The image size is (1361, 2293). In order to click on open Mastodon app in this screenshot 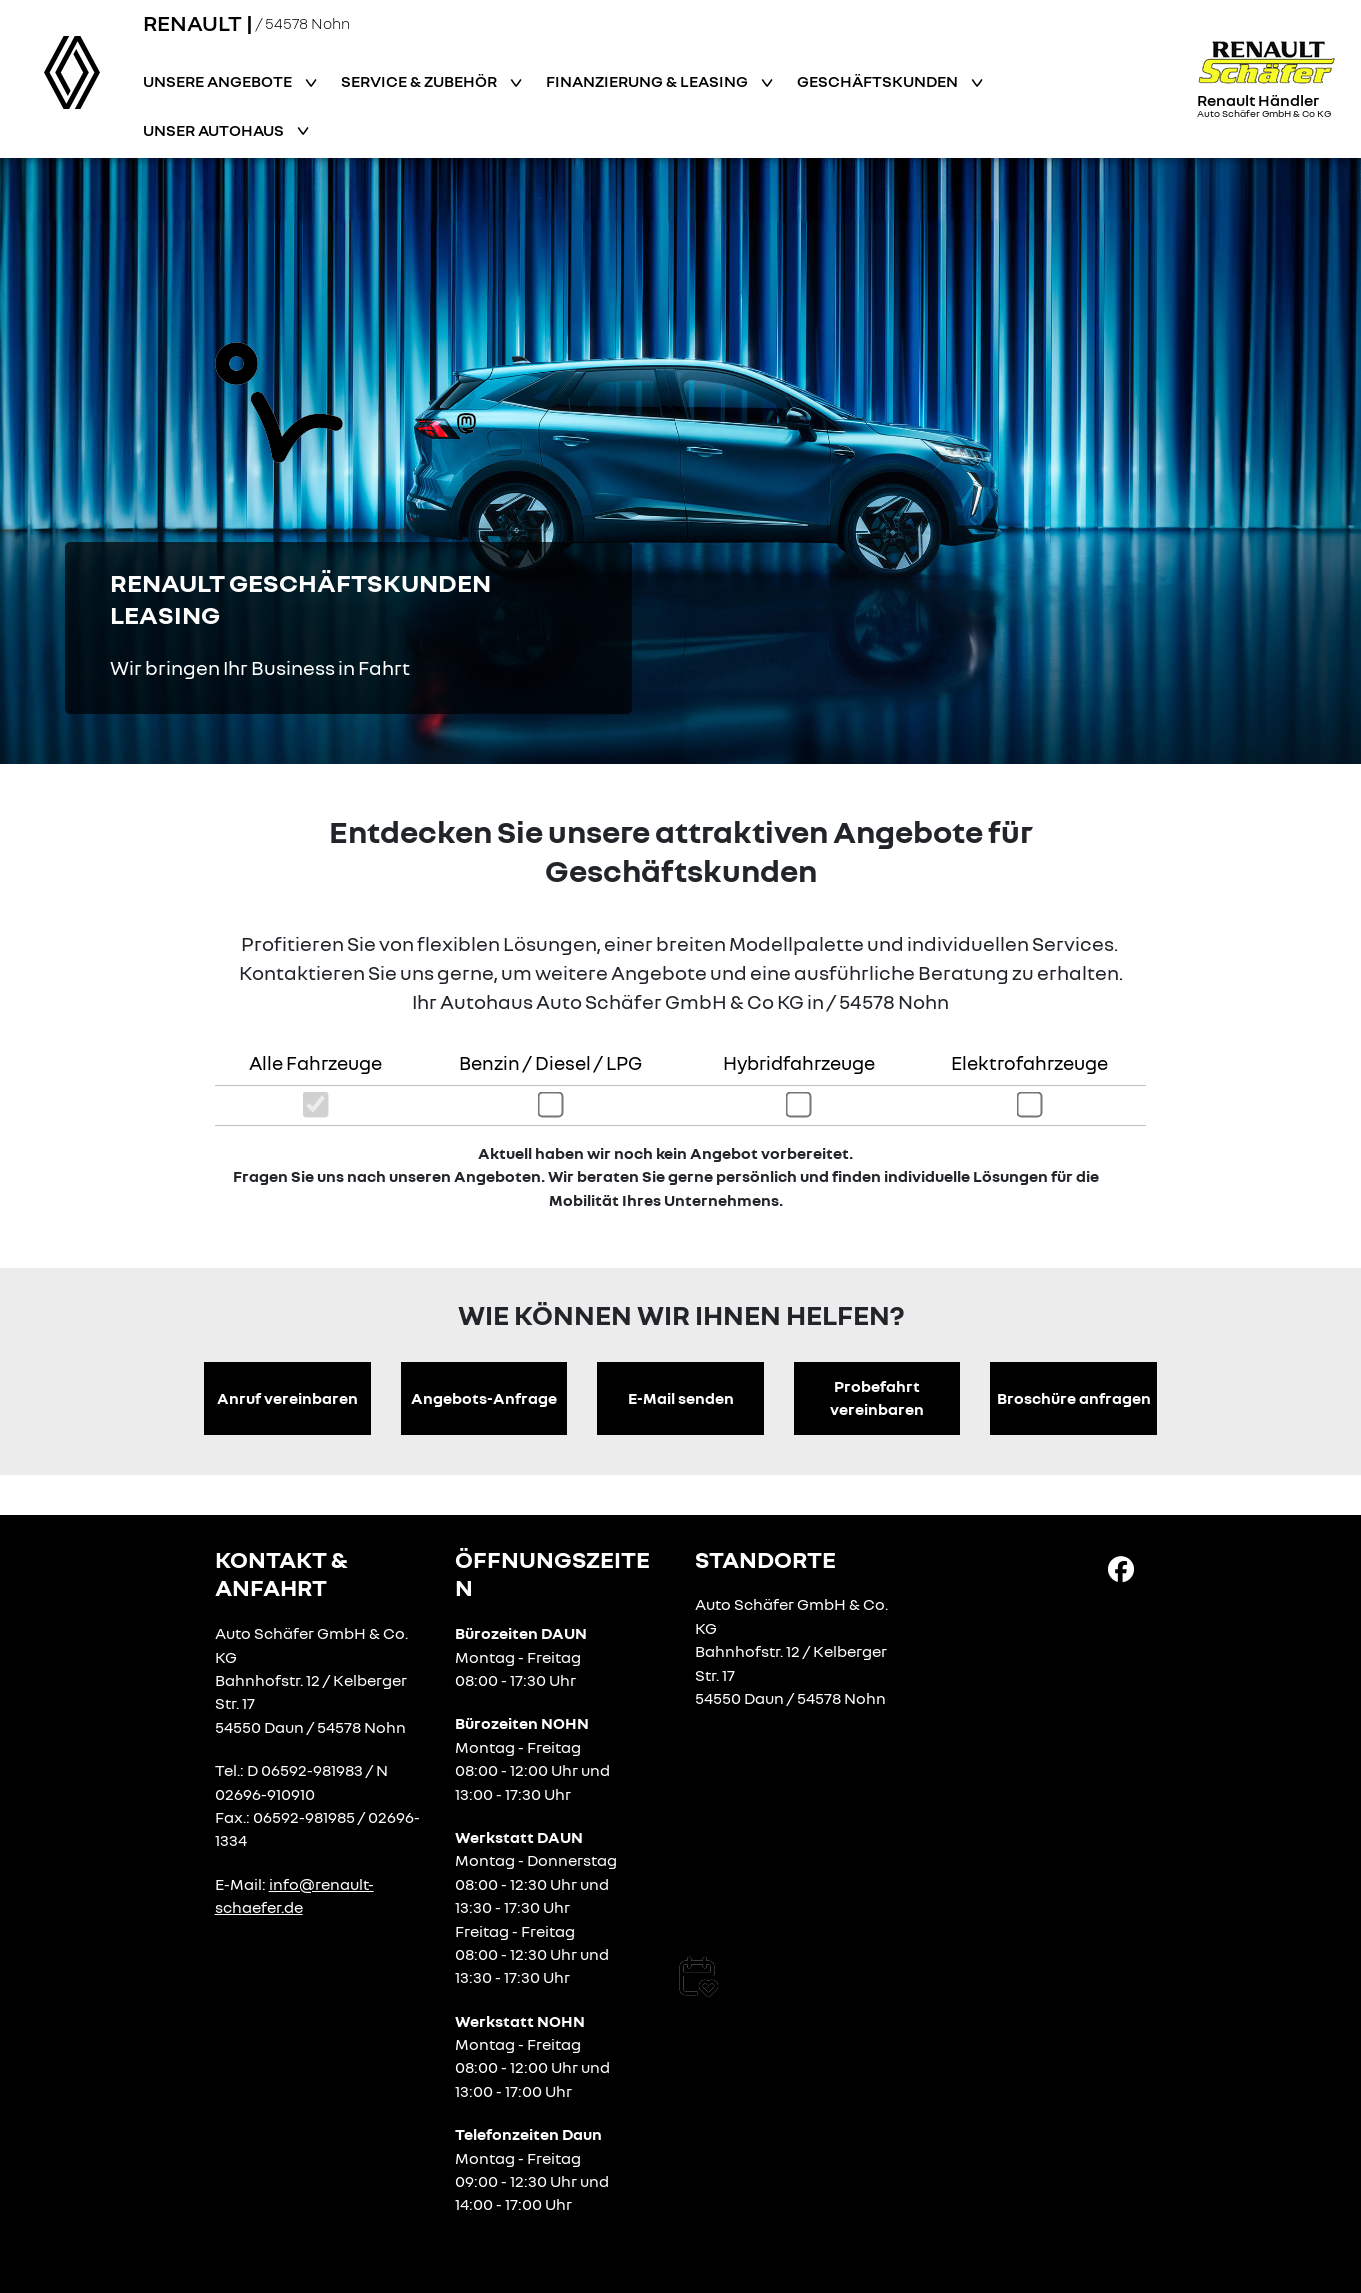, I will do `click(466, 423)`.